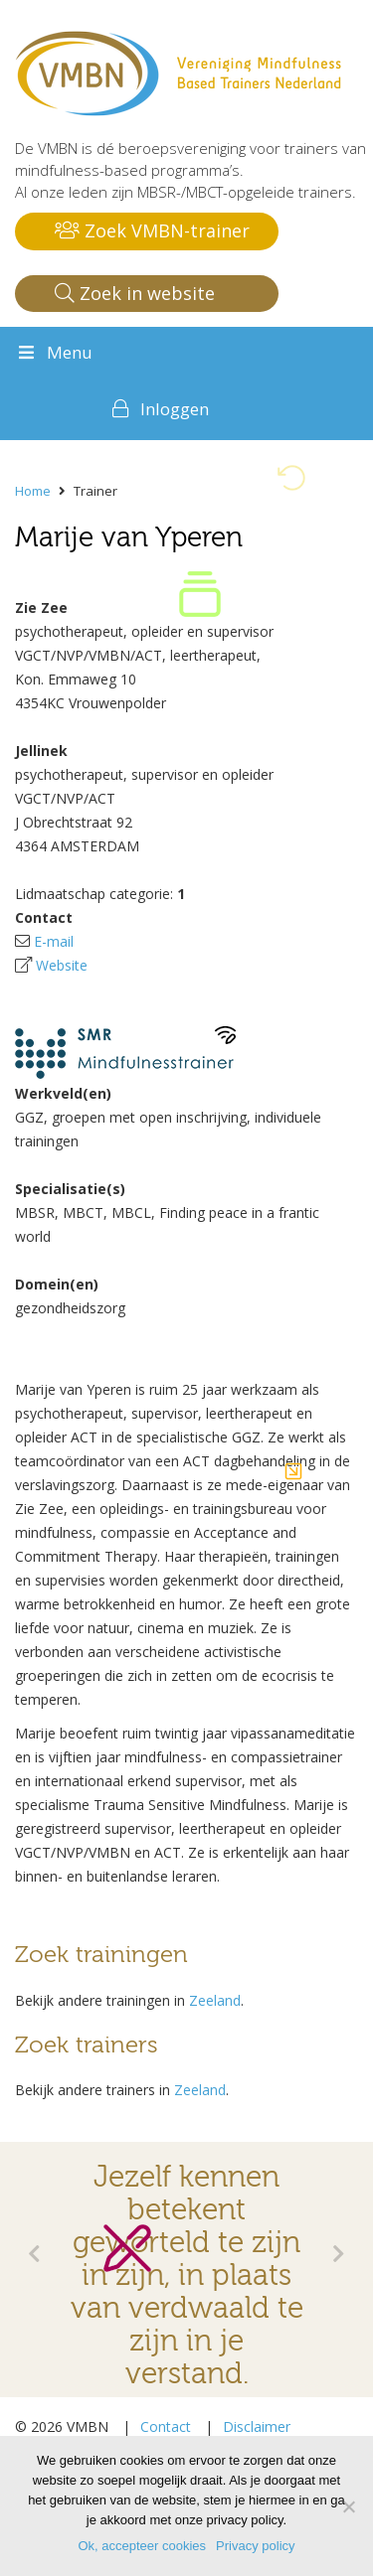 The height and width of the screenshot is (2576, 373). Describe the element at coordinates (200, 594) in the screenshot. I see `view stacked cards or layers` at that location.